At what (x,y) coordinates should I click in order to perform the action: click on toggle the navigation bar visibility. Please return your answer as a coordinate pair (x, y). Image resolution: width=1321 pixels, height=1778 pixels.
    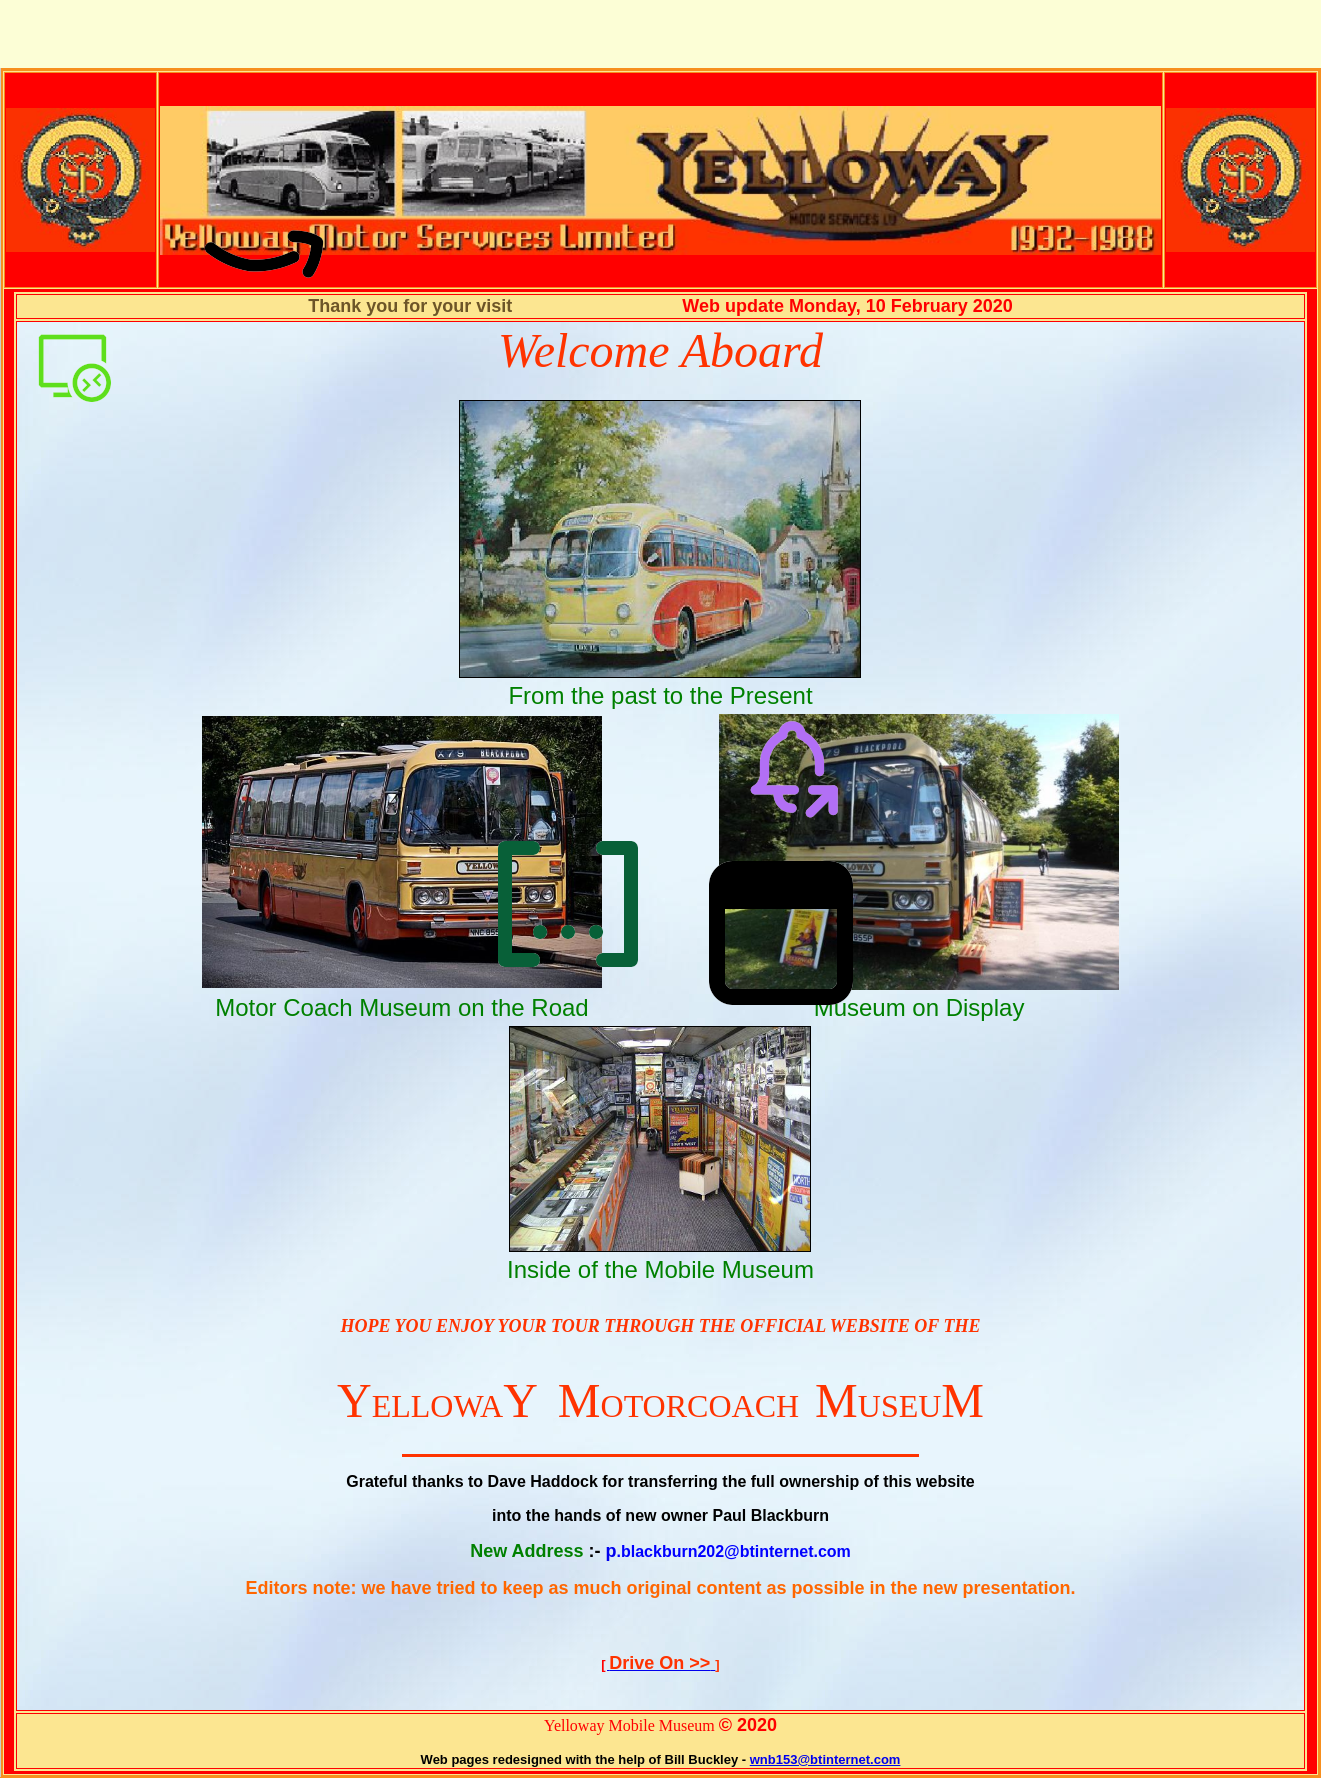
    Looking at the image, I should click on (781, 933).